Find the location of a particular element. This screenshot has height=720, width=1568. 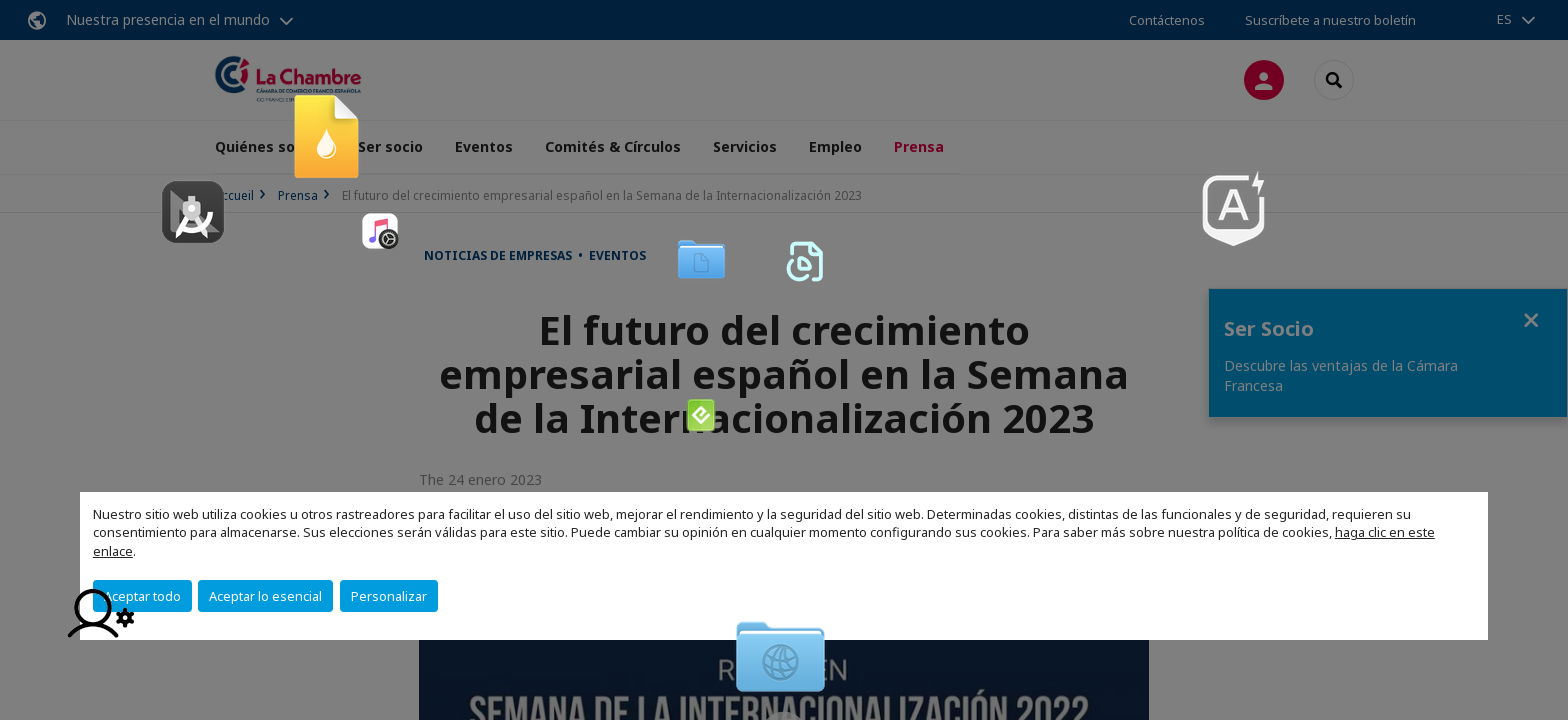

access user settings is located at coordinates (98, 615).